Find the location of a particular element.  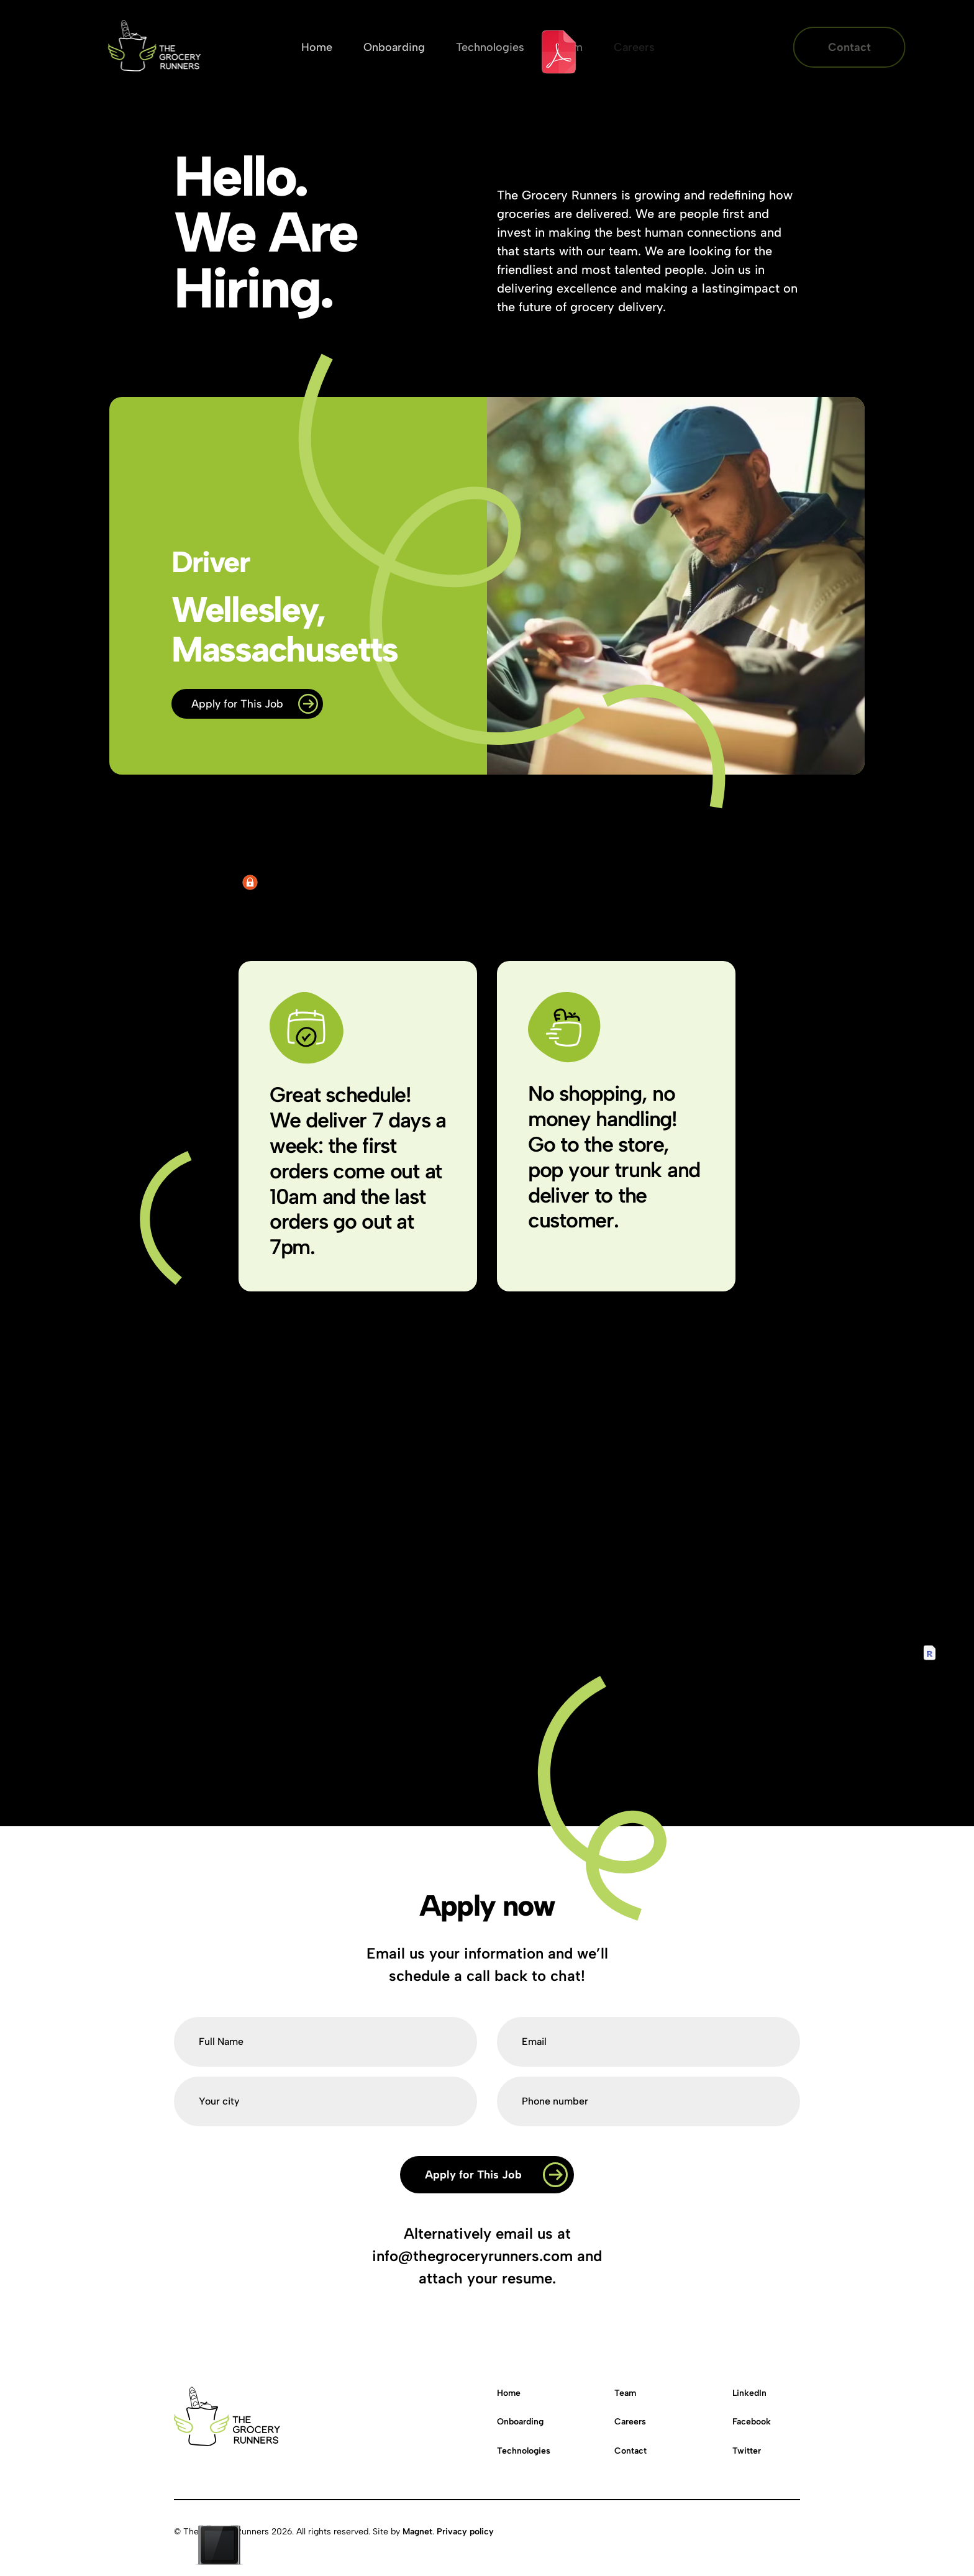

iPod nano device connected is located at coordinates (219, 2545).